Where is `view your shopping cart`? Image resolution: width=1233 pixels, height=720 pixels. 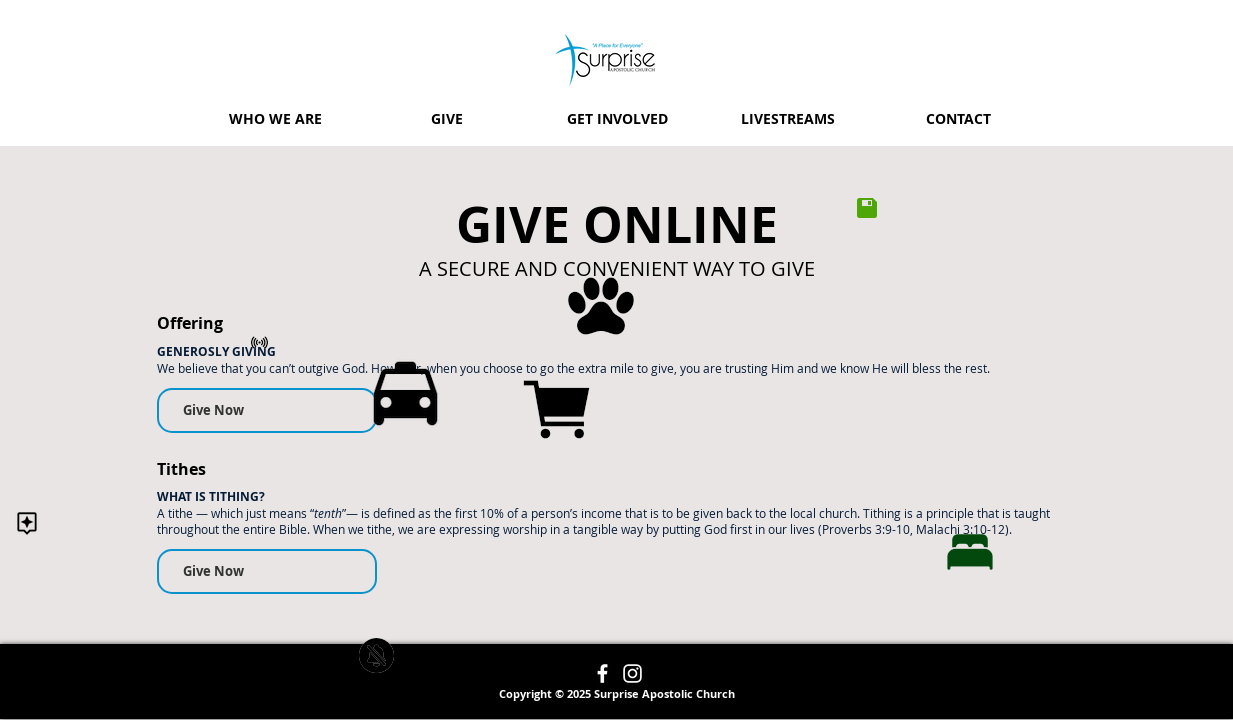 view your shopping cart is located at coordinates (557, 409).